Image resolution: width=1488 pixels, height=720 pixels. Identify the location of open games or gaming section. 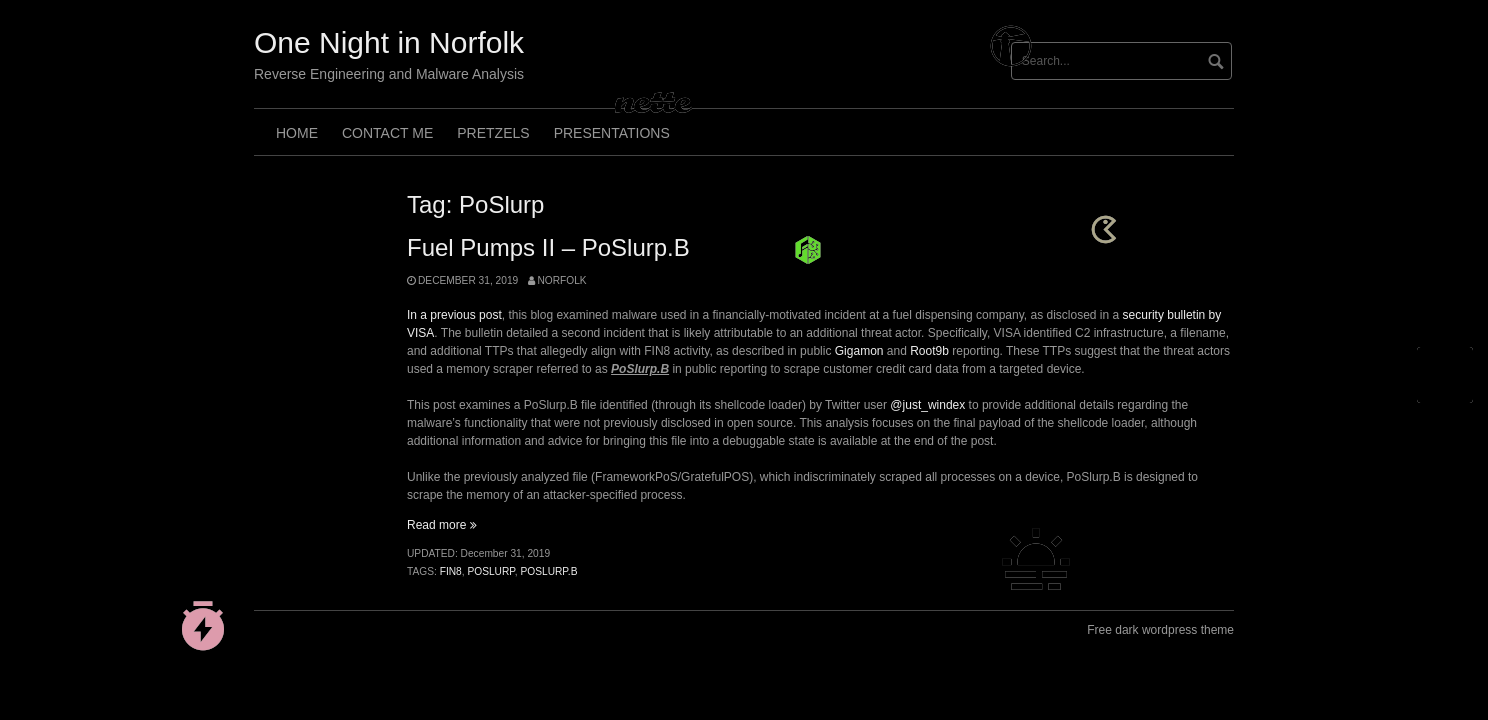
(1105, 229).